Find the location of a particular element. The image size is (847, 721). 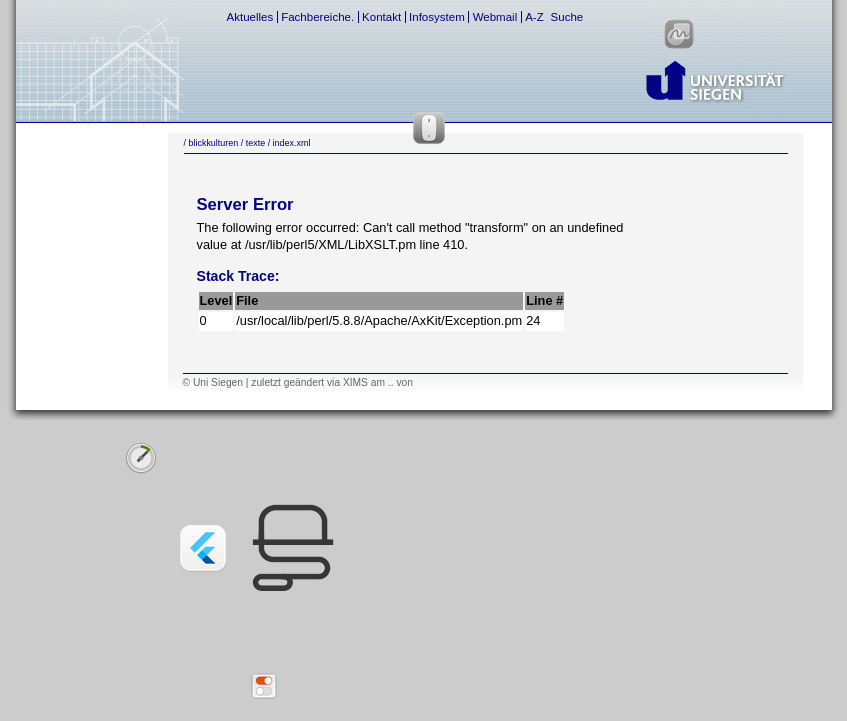

open sysprof system profiler is located at coordinates (141, 458).